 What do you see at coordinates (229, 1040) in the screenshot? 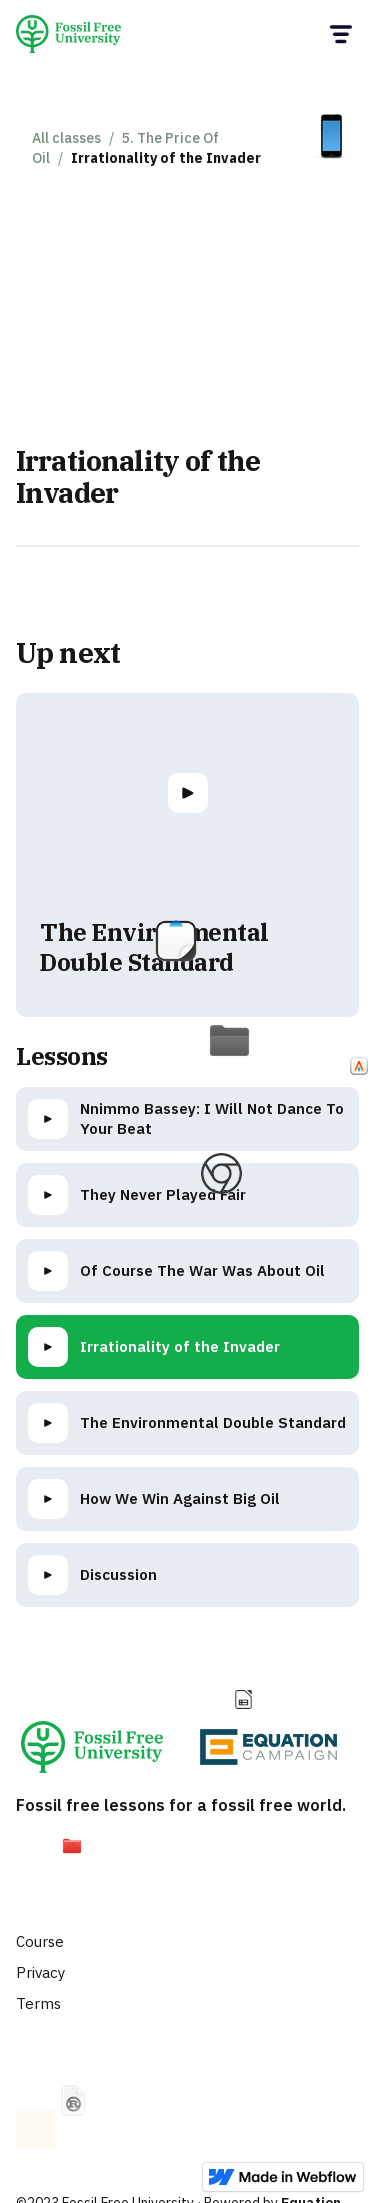
I see `open folder containing files or documents` at bounding box center [229, 1040].